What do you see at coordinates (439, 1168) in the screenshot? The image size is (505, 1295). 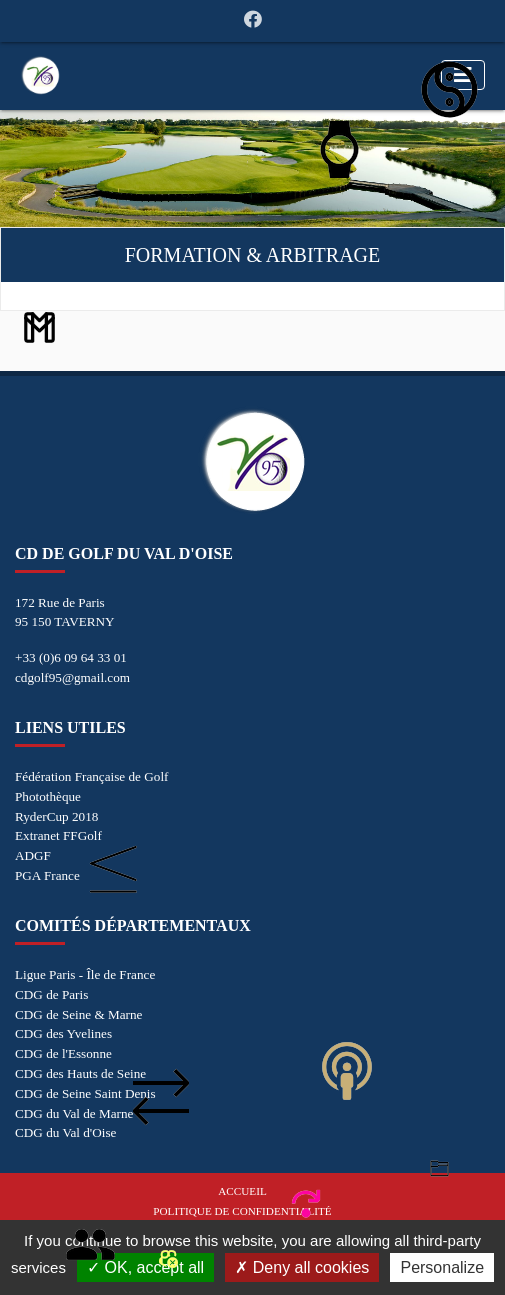 I see `open file folder` at bounding box center [439, 1168].